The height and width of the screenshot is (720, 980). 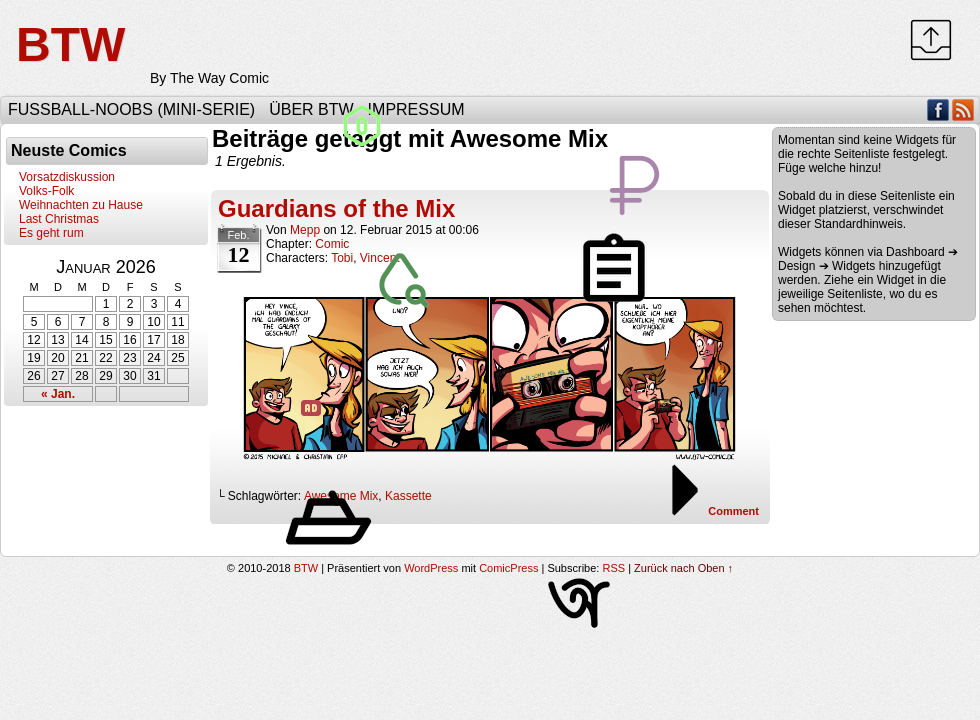 I want to click on select ferry as transportation option, so click(x=328, y=517).